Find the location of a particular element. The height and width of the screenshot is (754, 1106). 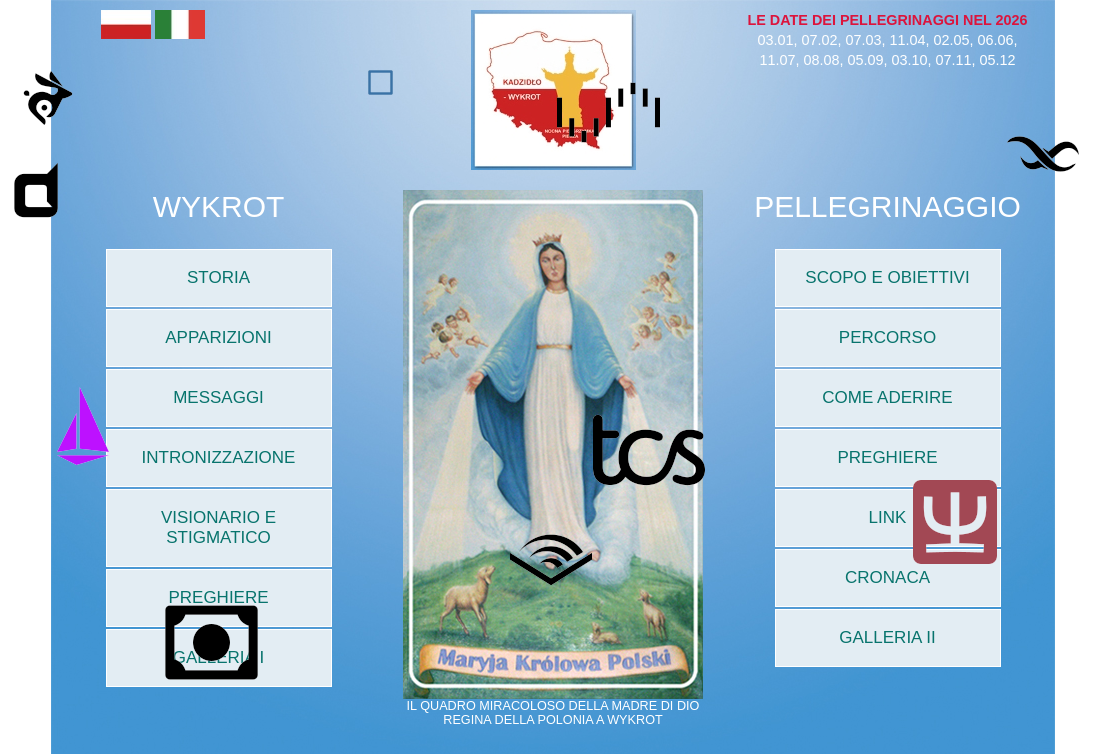

dashcube brand logo is located at coordinates (36, 190).